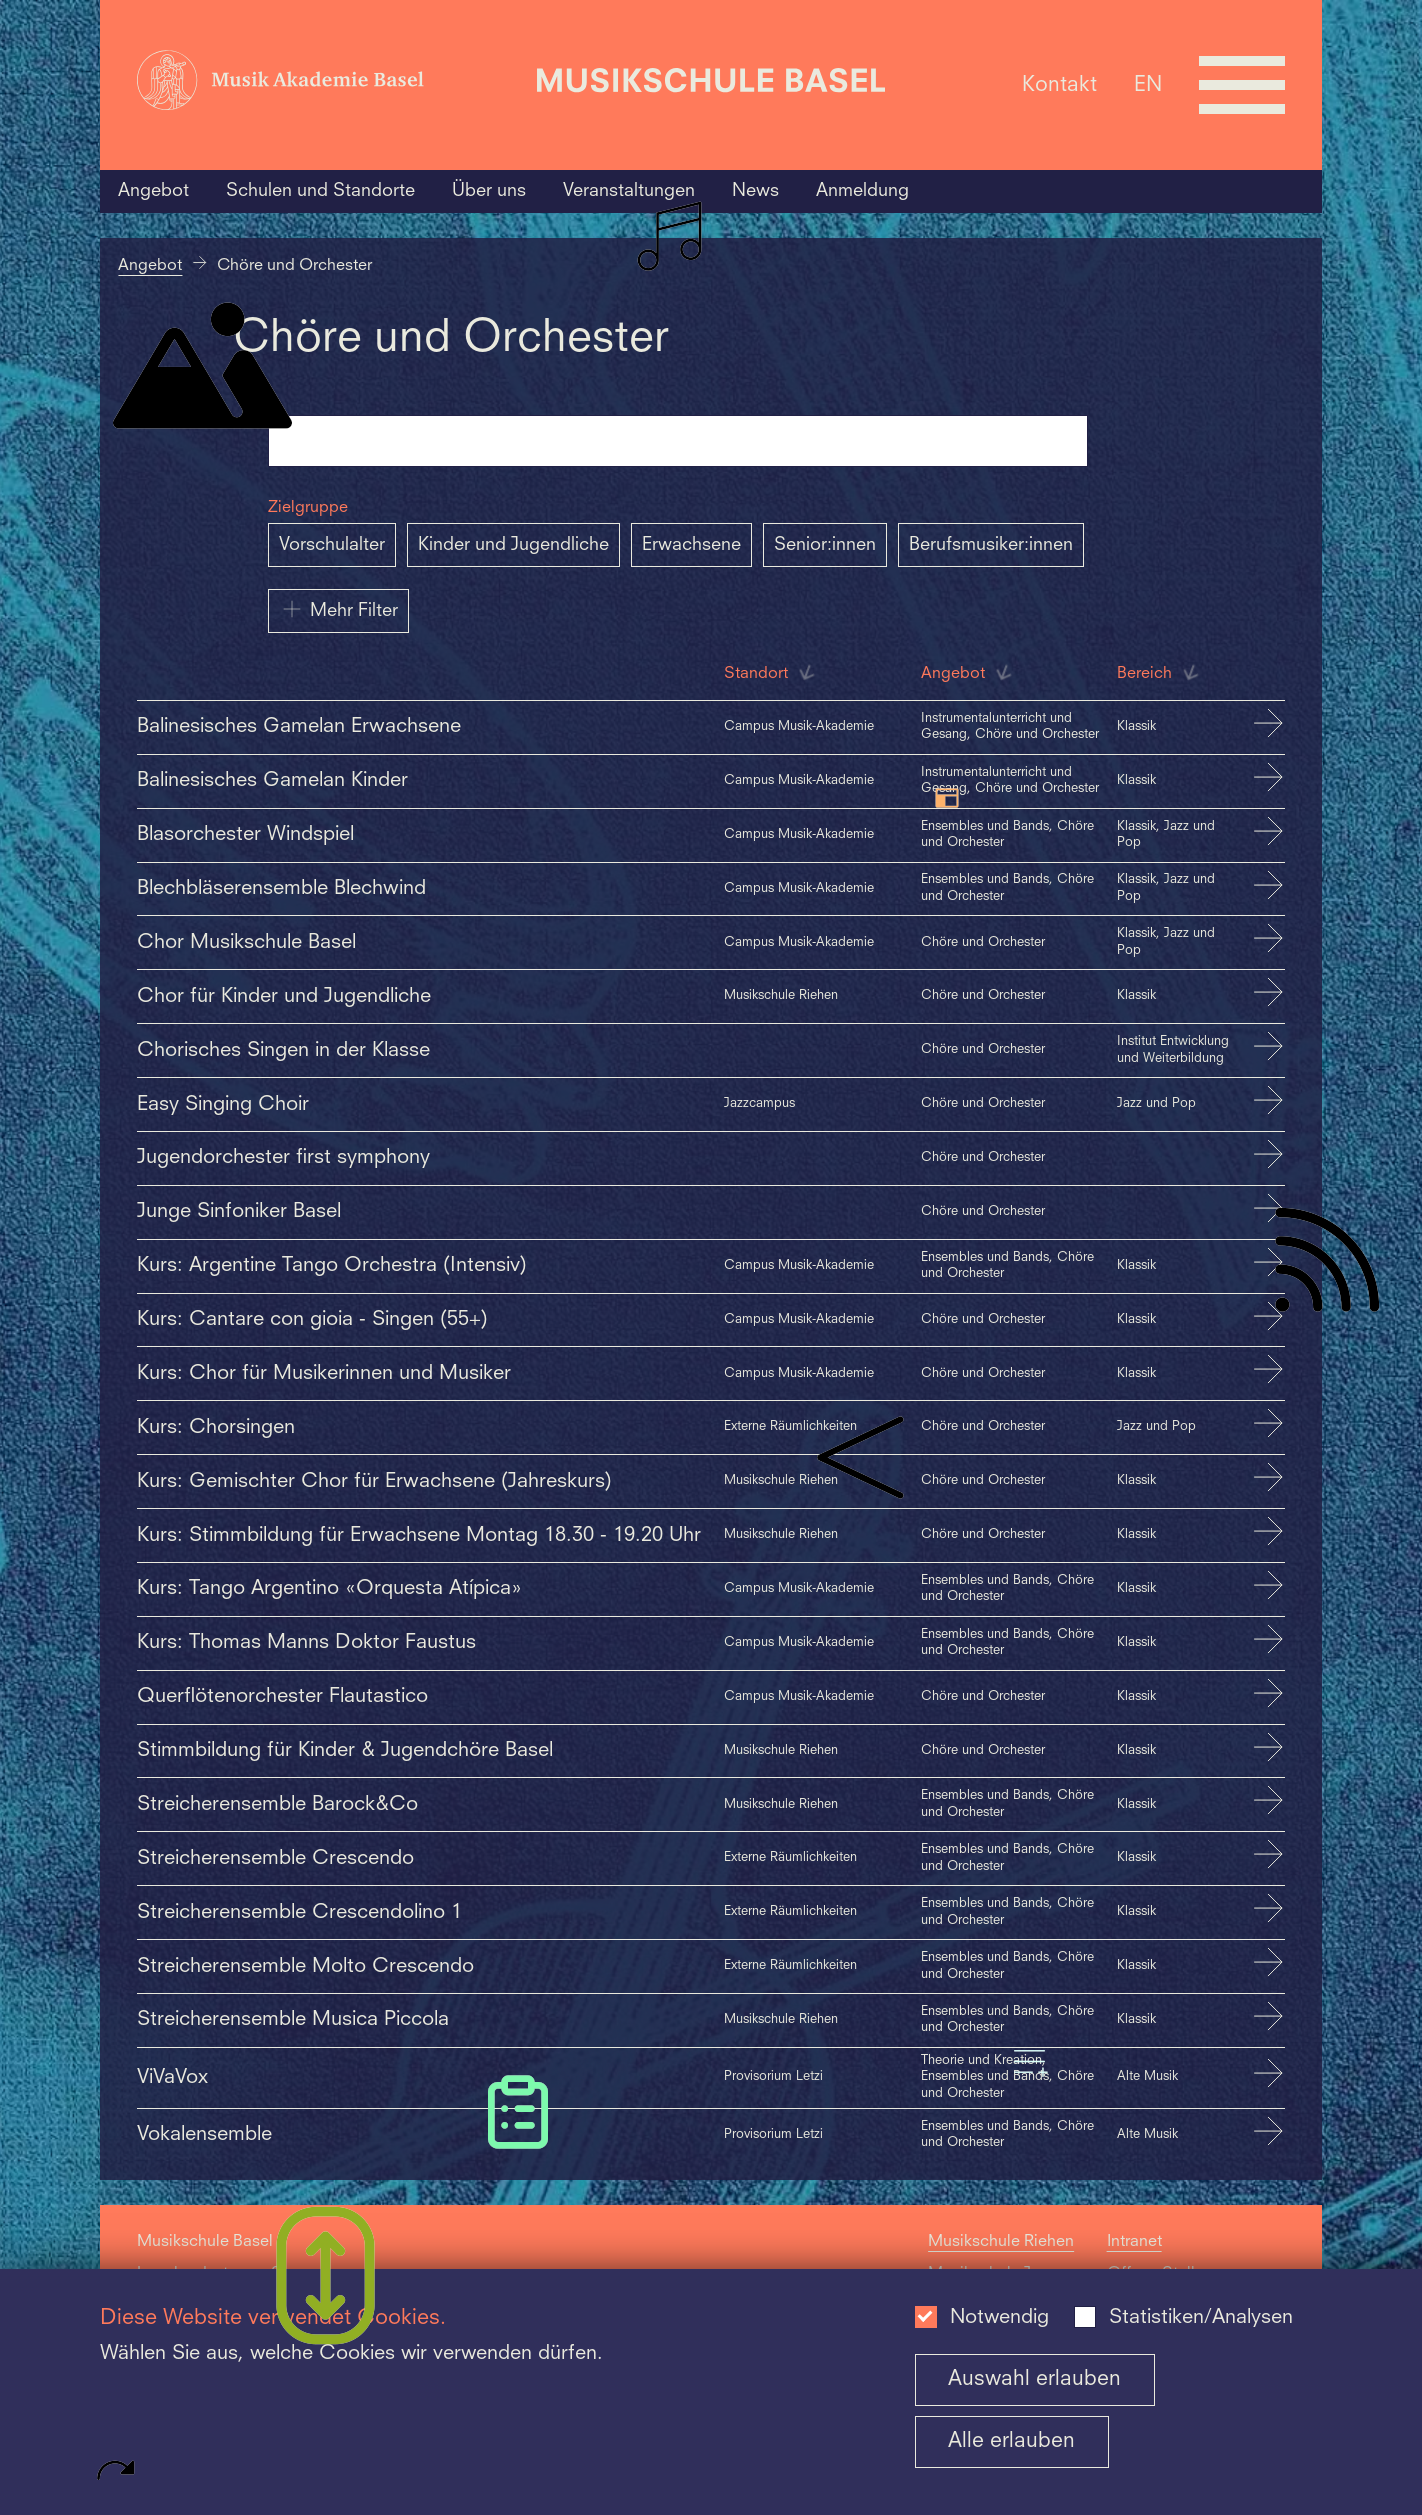 This screenshot has height=2515, width=1422. I want to click on go back to the previous screen, so click(862, 1457).